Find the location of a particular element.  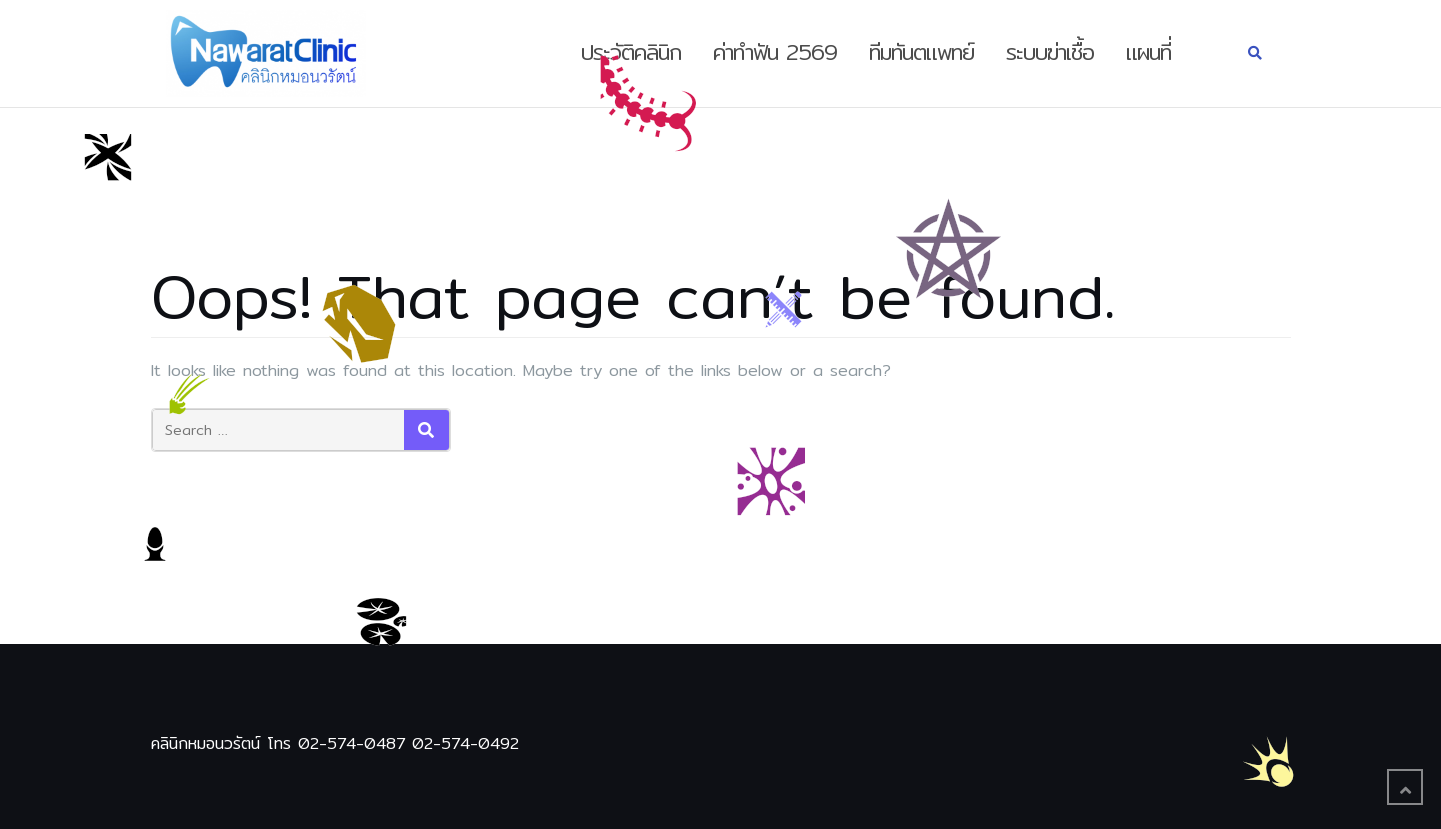

indicates a special bonus or power-up effect is located at coordinates (108, 157).